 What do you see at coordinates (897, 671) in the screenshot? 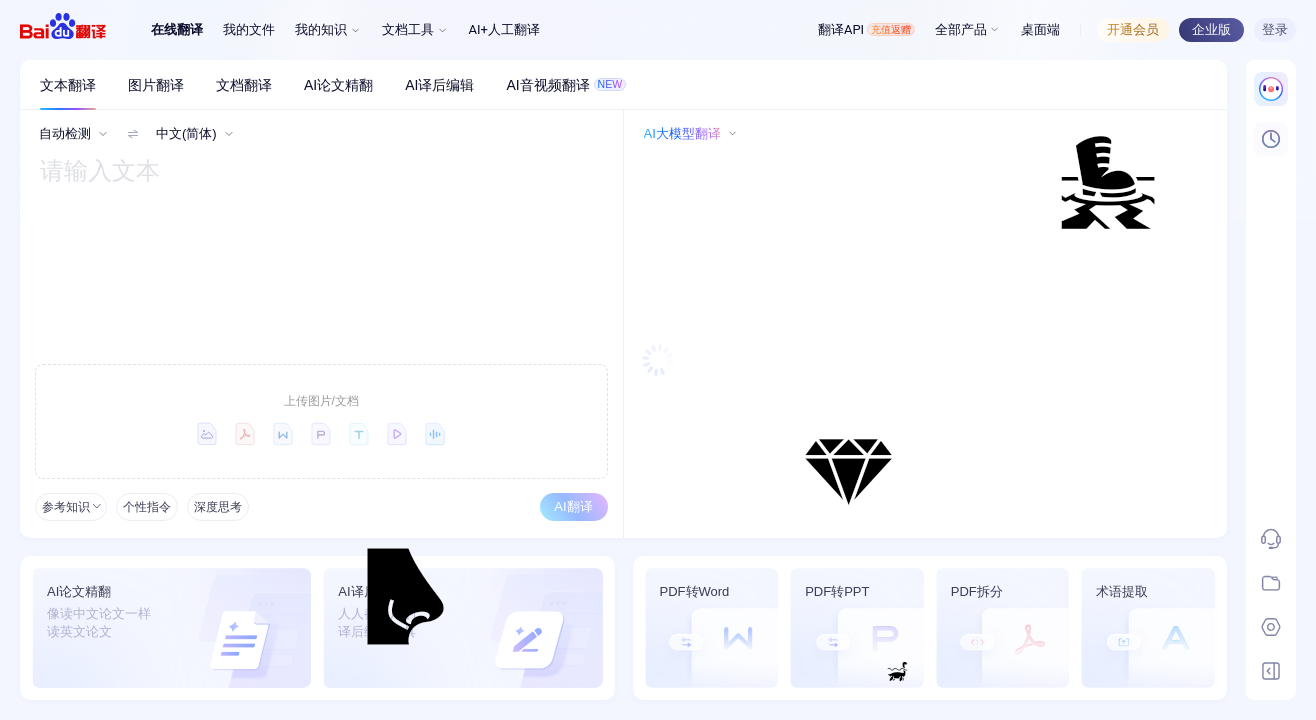
I see `select plesiosaurus character or dinosaur type` at bounding box center [897, 671].